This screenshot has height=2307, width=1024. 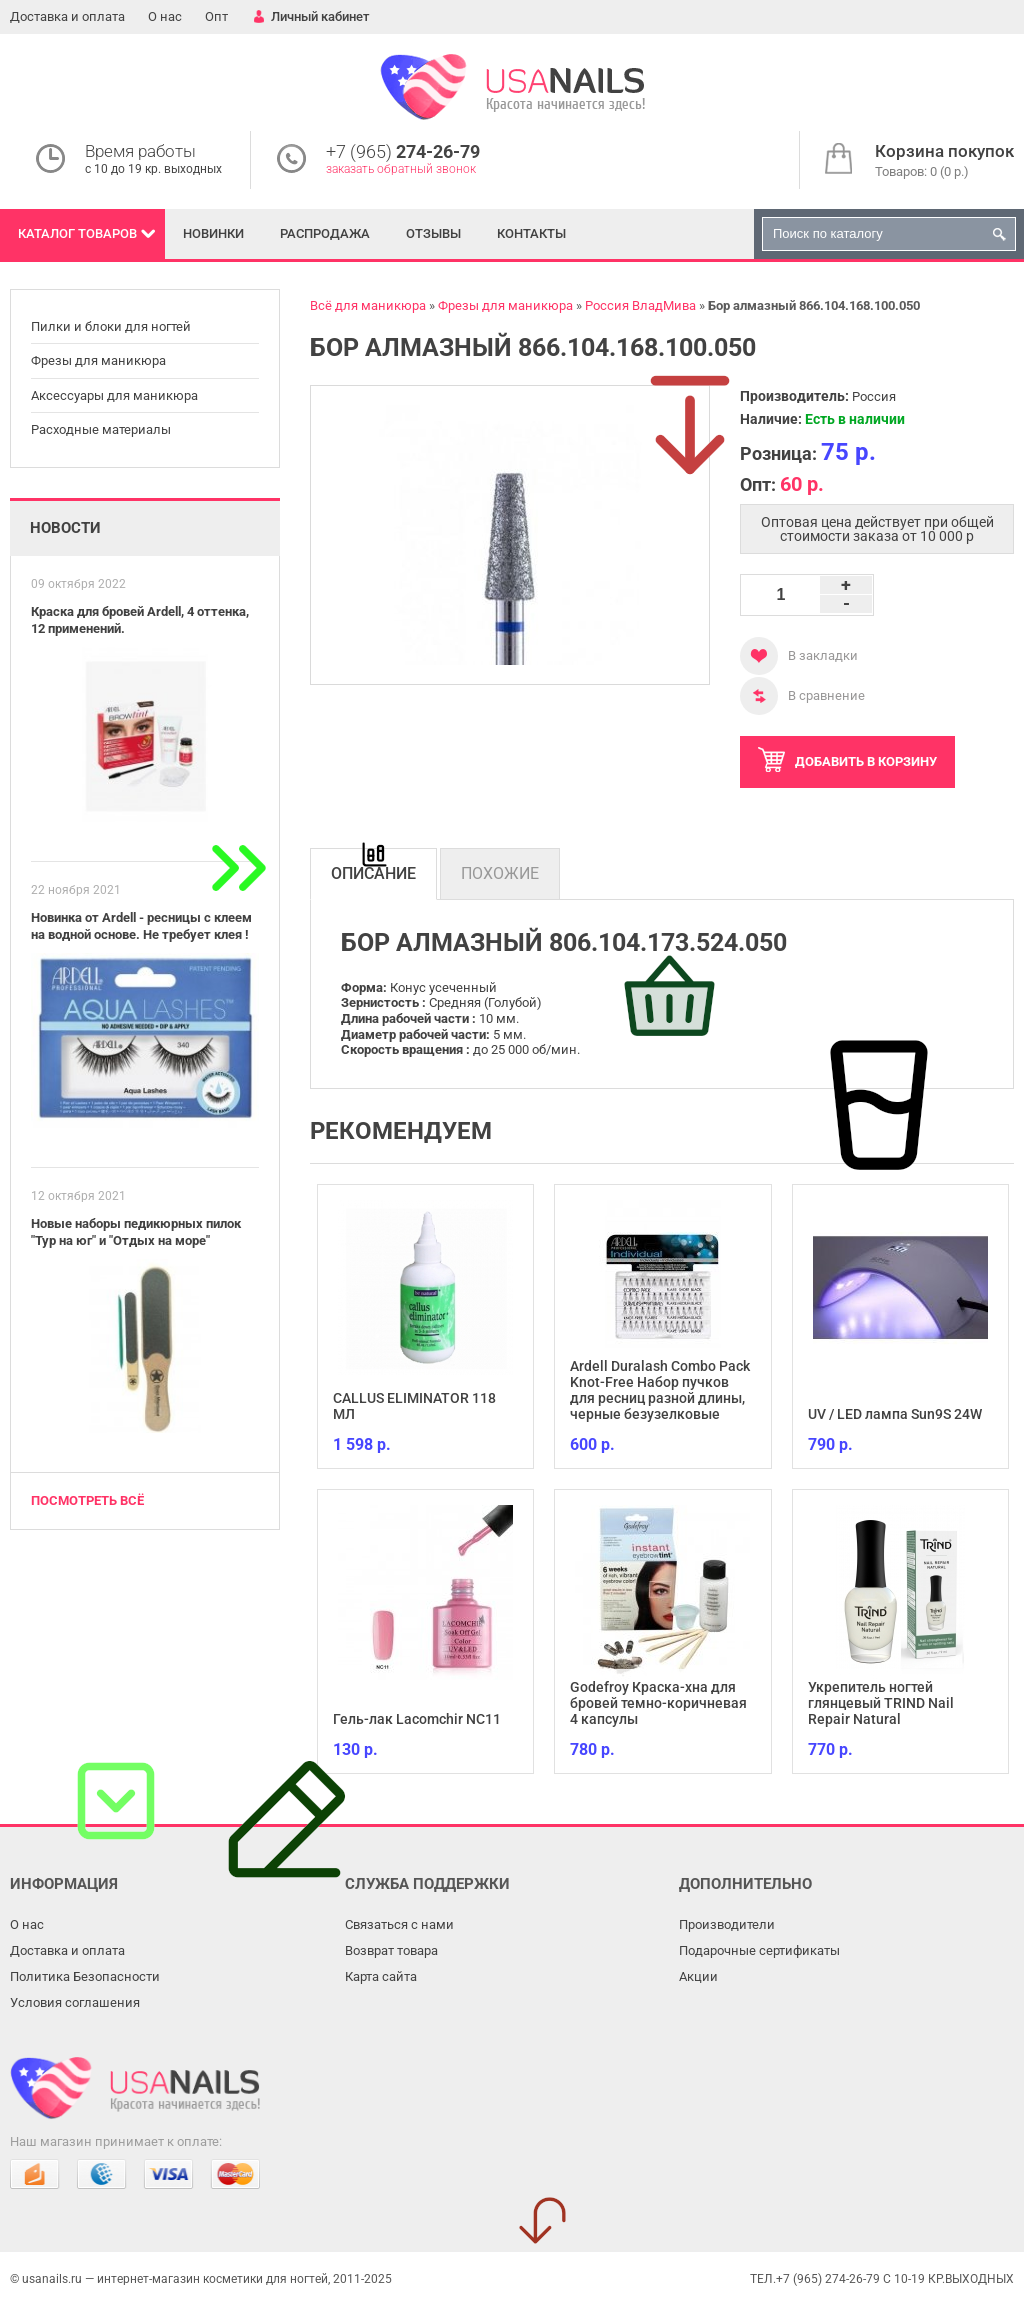 I want to click on expand content or dropdown menu, so click(x=116, y=1801).